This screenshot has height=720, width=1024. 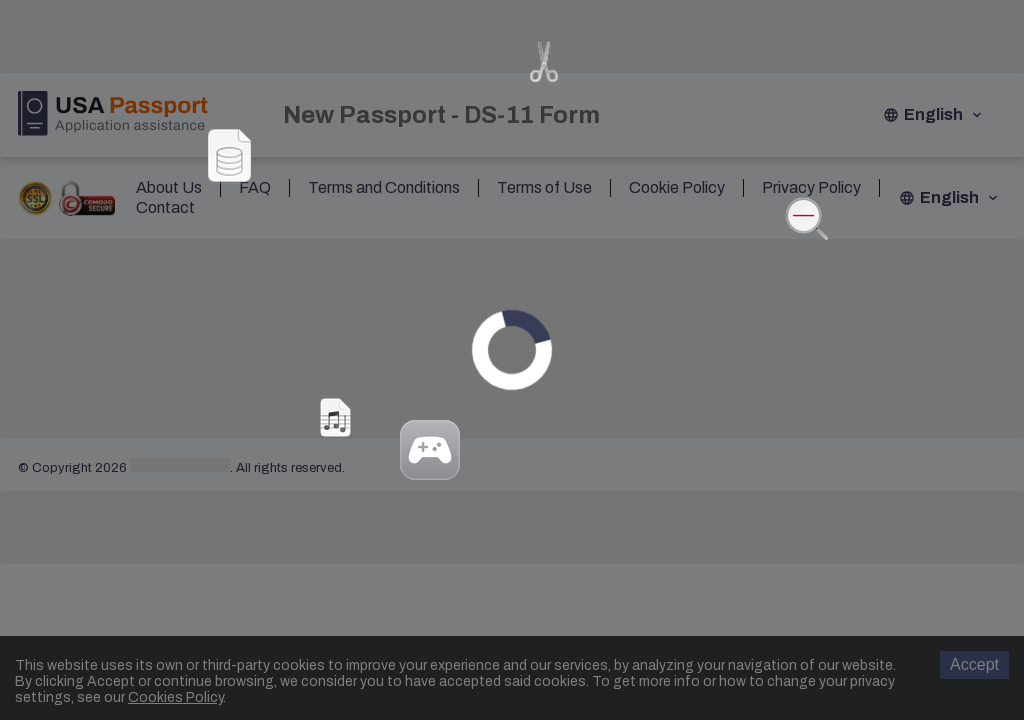 What do you see at coordinates (335, 417) in the screenshot?
I see `open a lilypond music notation file` at bounding box center [335, 417].